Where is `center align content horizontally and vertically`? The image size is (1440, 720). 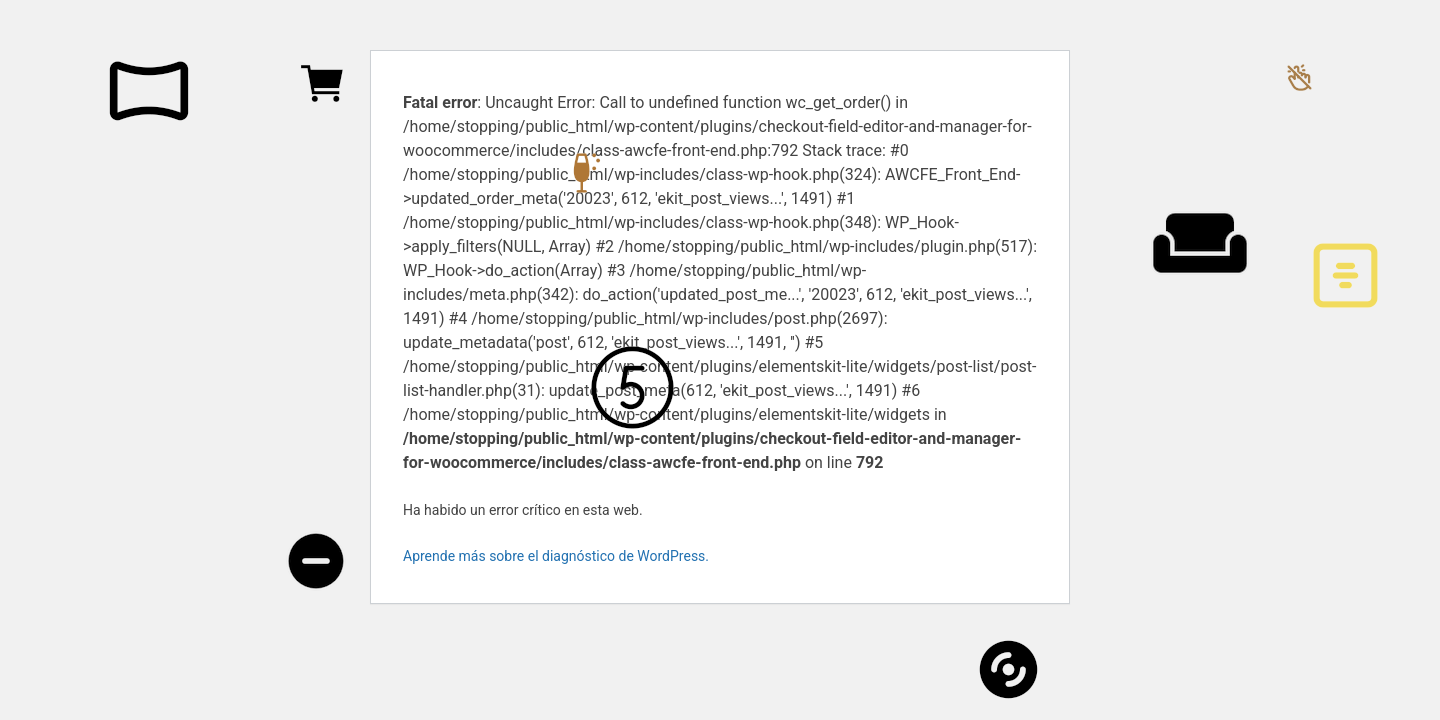
center align content horizontally and vertically is located at coordinates (1345, 275).